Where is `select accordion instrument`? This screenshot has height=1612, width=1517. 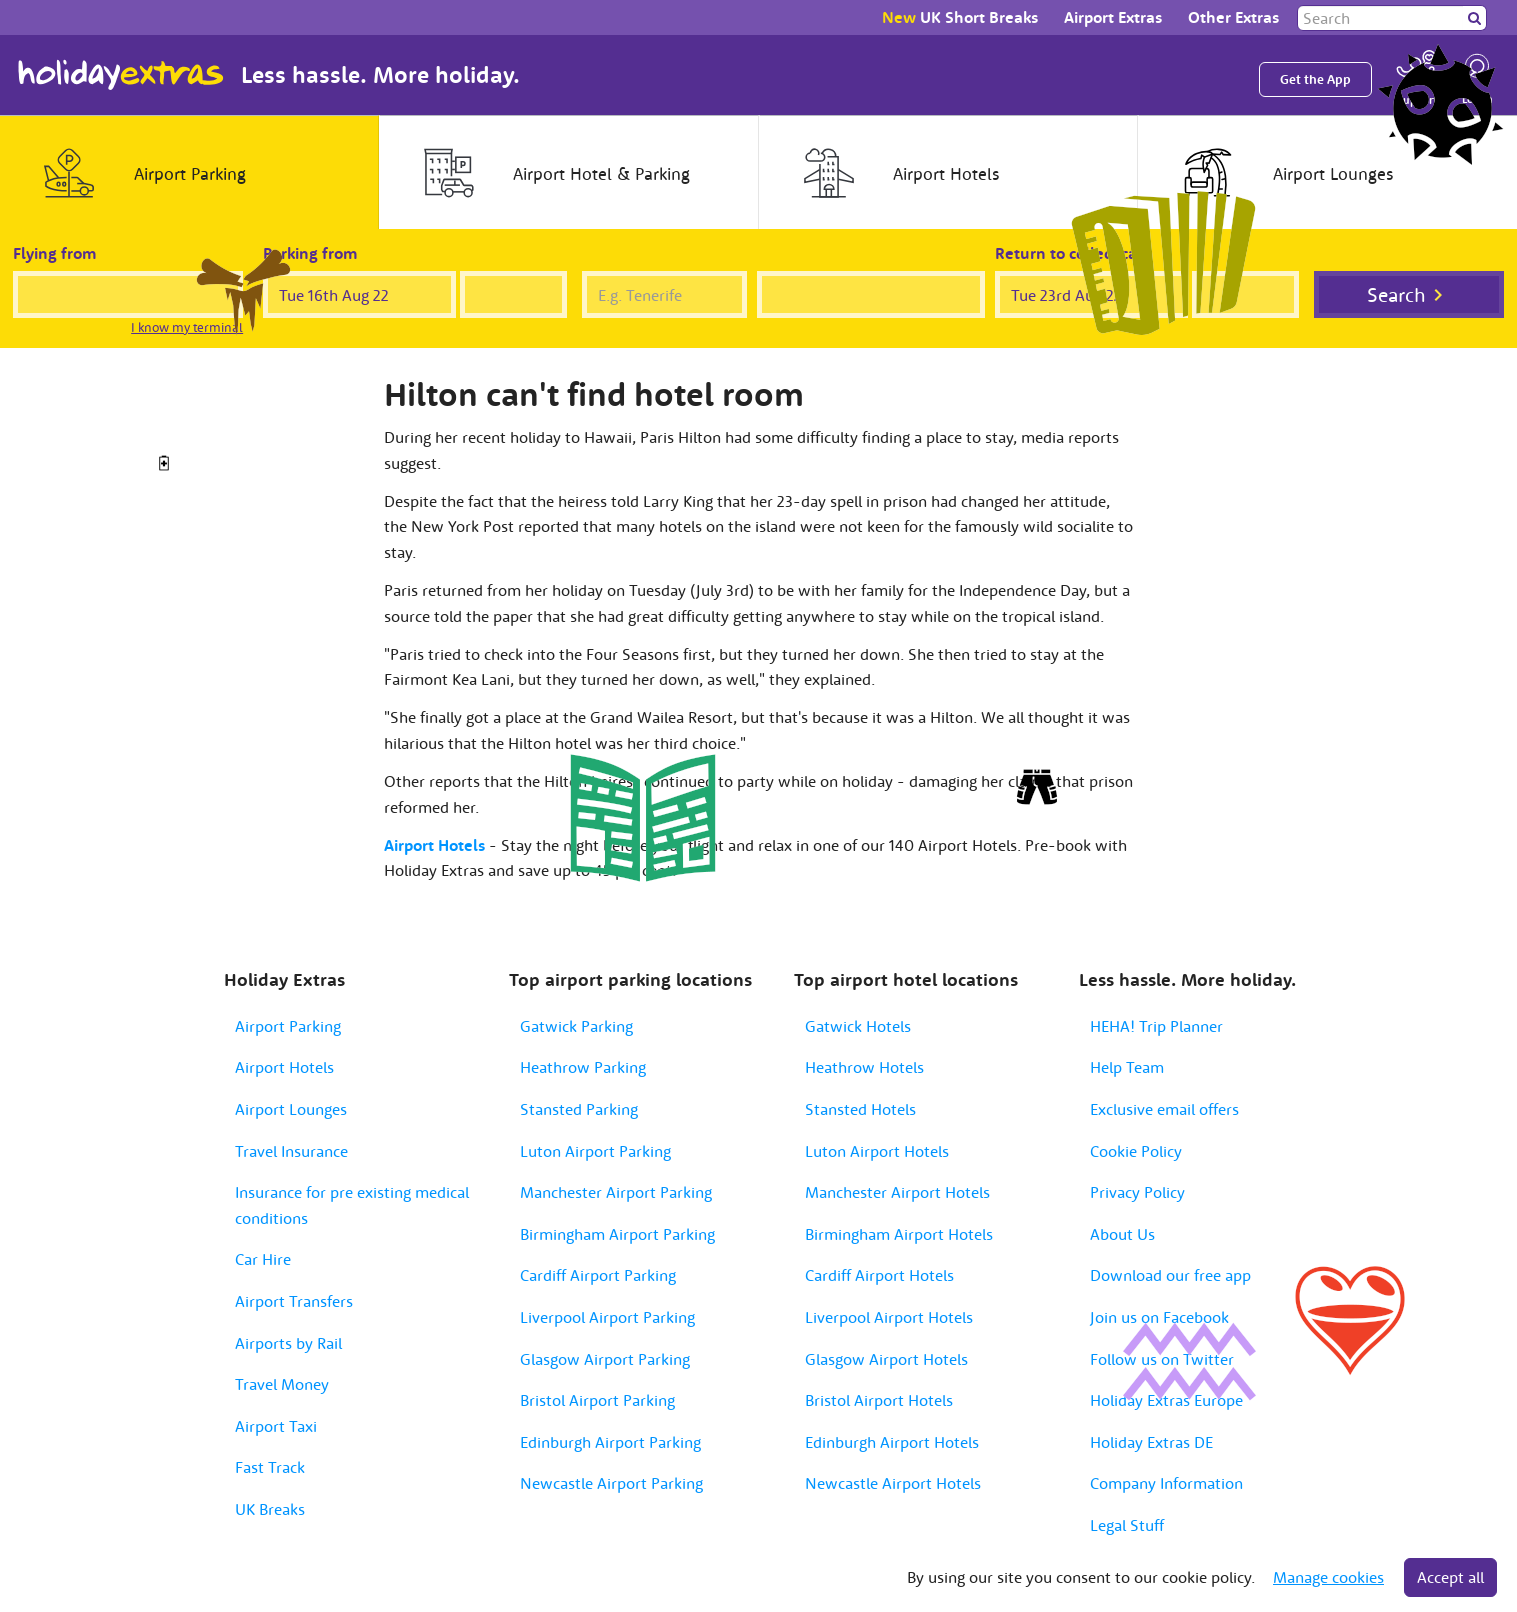 select accordion instrument is located at coordinates (1163, 256).